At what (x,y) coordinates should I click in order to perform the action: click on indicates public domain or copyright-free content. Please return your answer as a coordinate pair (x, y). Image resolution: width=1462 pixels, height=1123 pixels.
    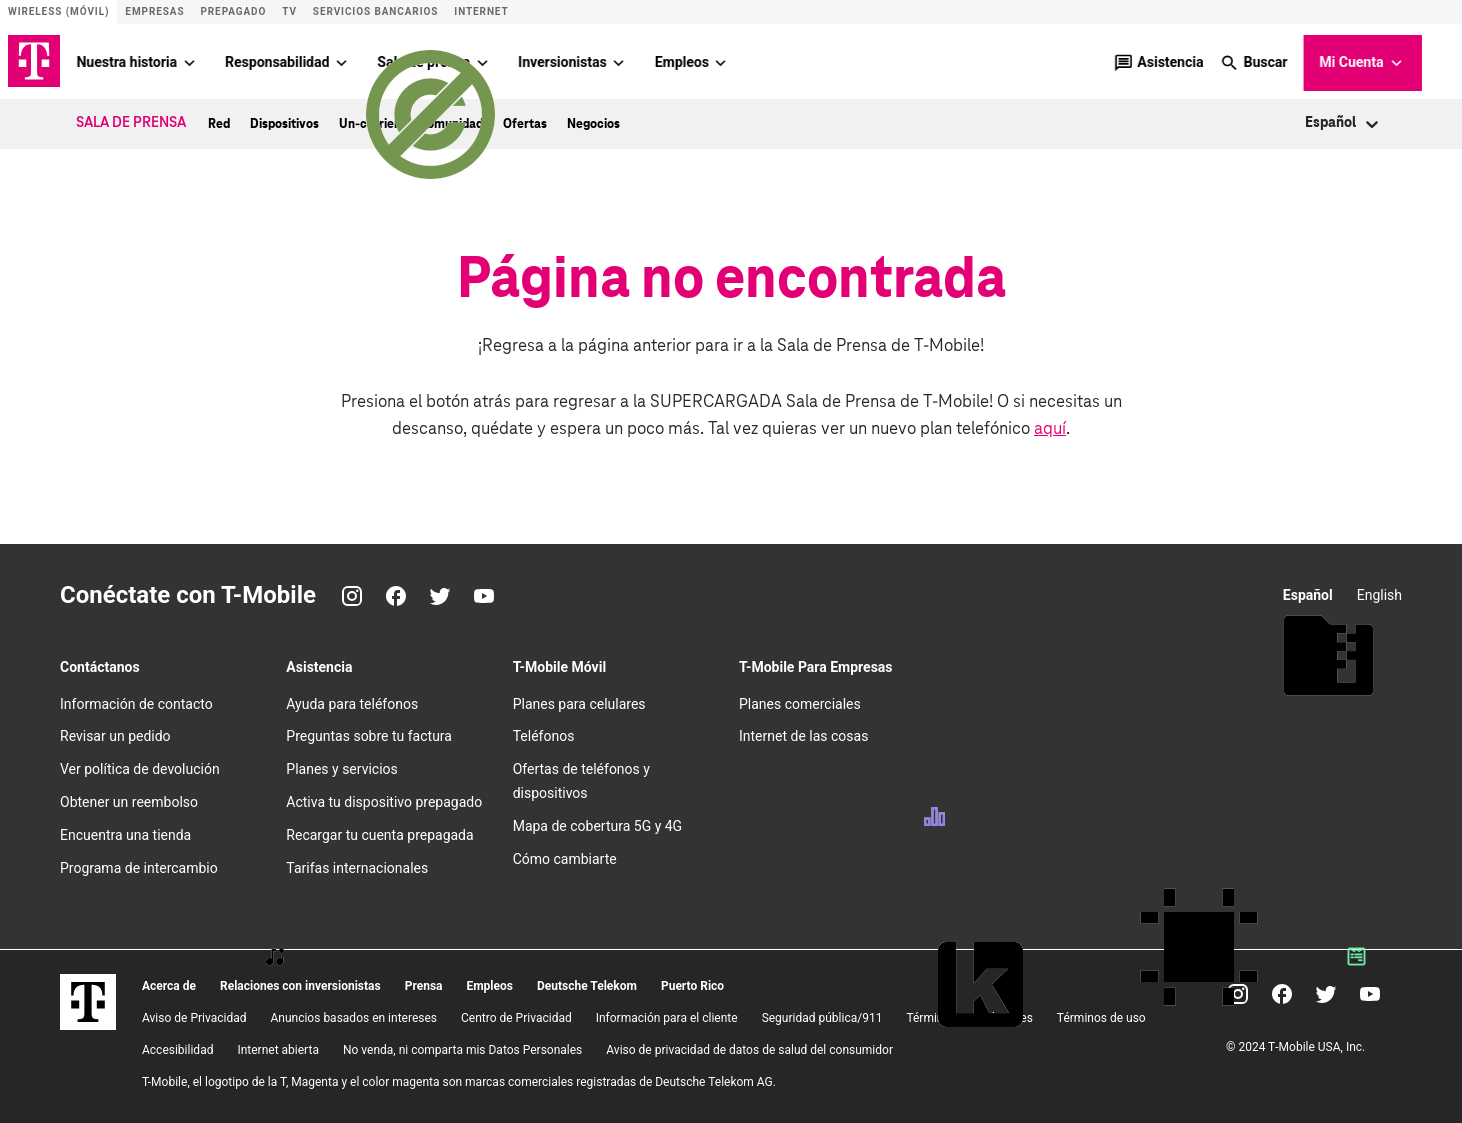
    Looking at the image, I should click on (430, 114).